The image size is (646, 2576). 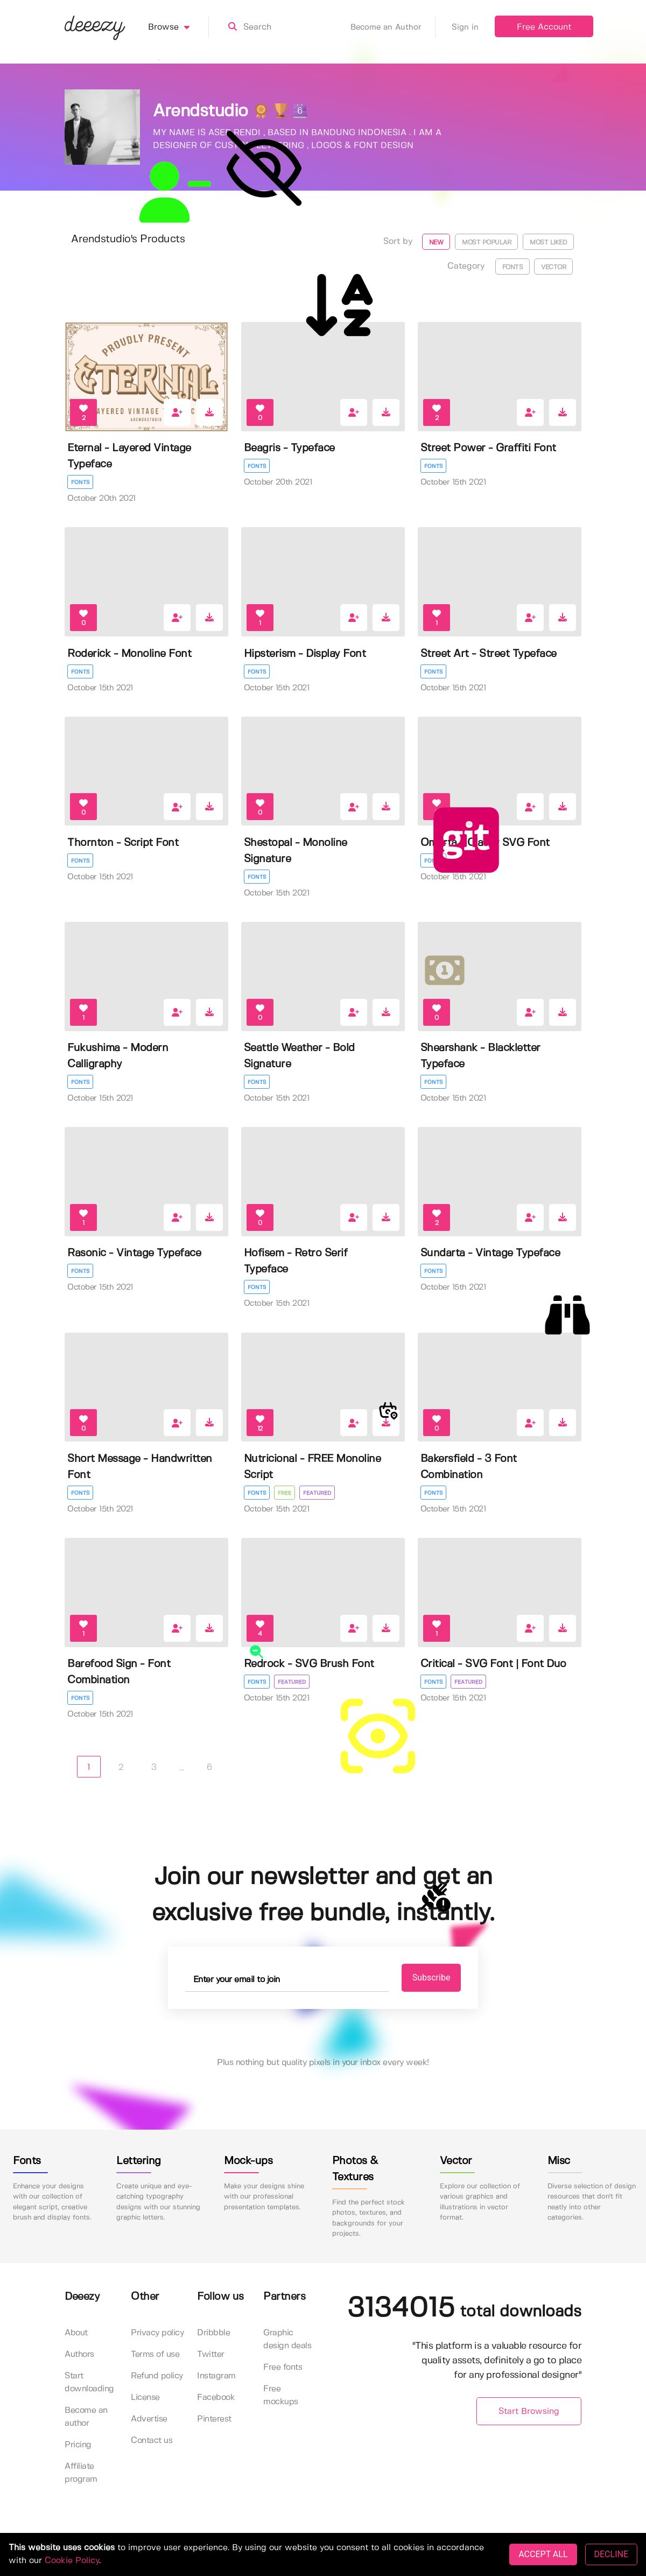 What do you see at coordinates (378, 1736) in the screenshot?
I see `scan with eye tracking or face recognition` at bounding box center [378, 1736].